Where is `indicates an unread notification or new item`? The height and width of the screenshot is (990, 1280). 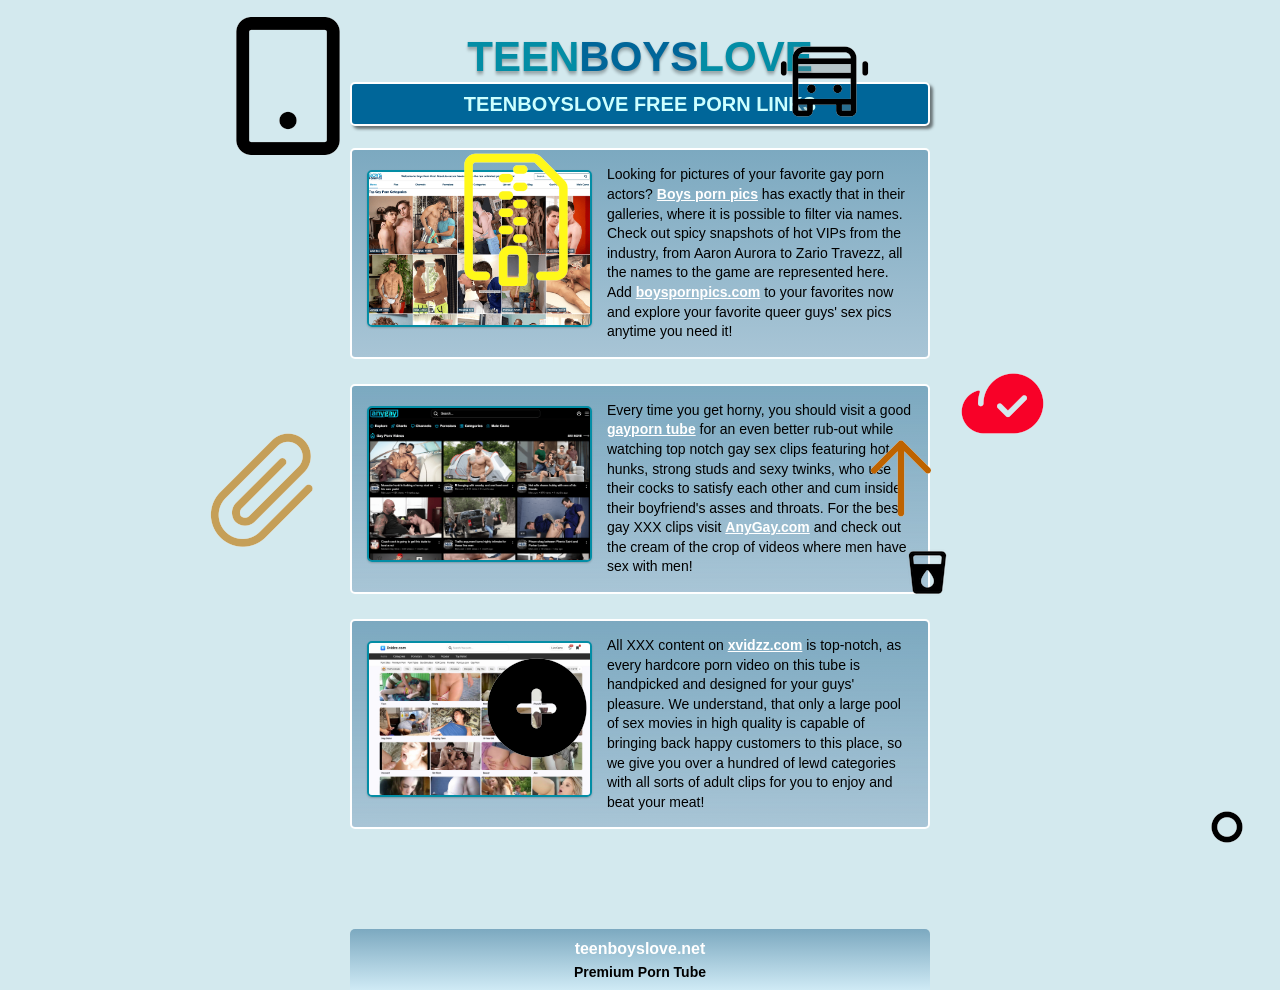
indicates an unread notification or new item is located at coordinates (1227, 827).